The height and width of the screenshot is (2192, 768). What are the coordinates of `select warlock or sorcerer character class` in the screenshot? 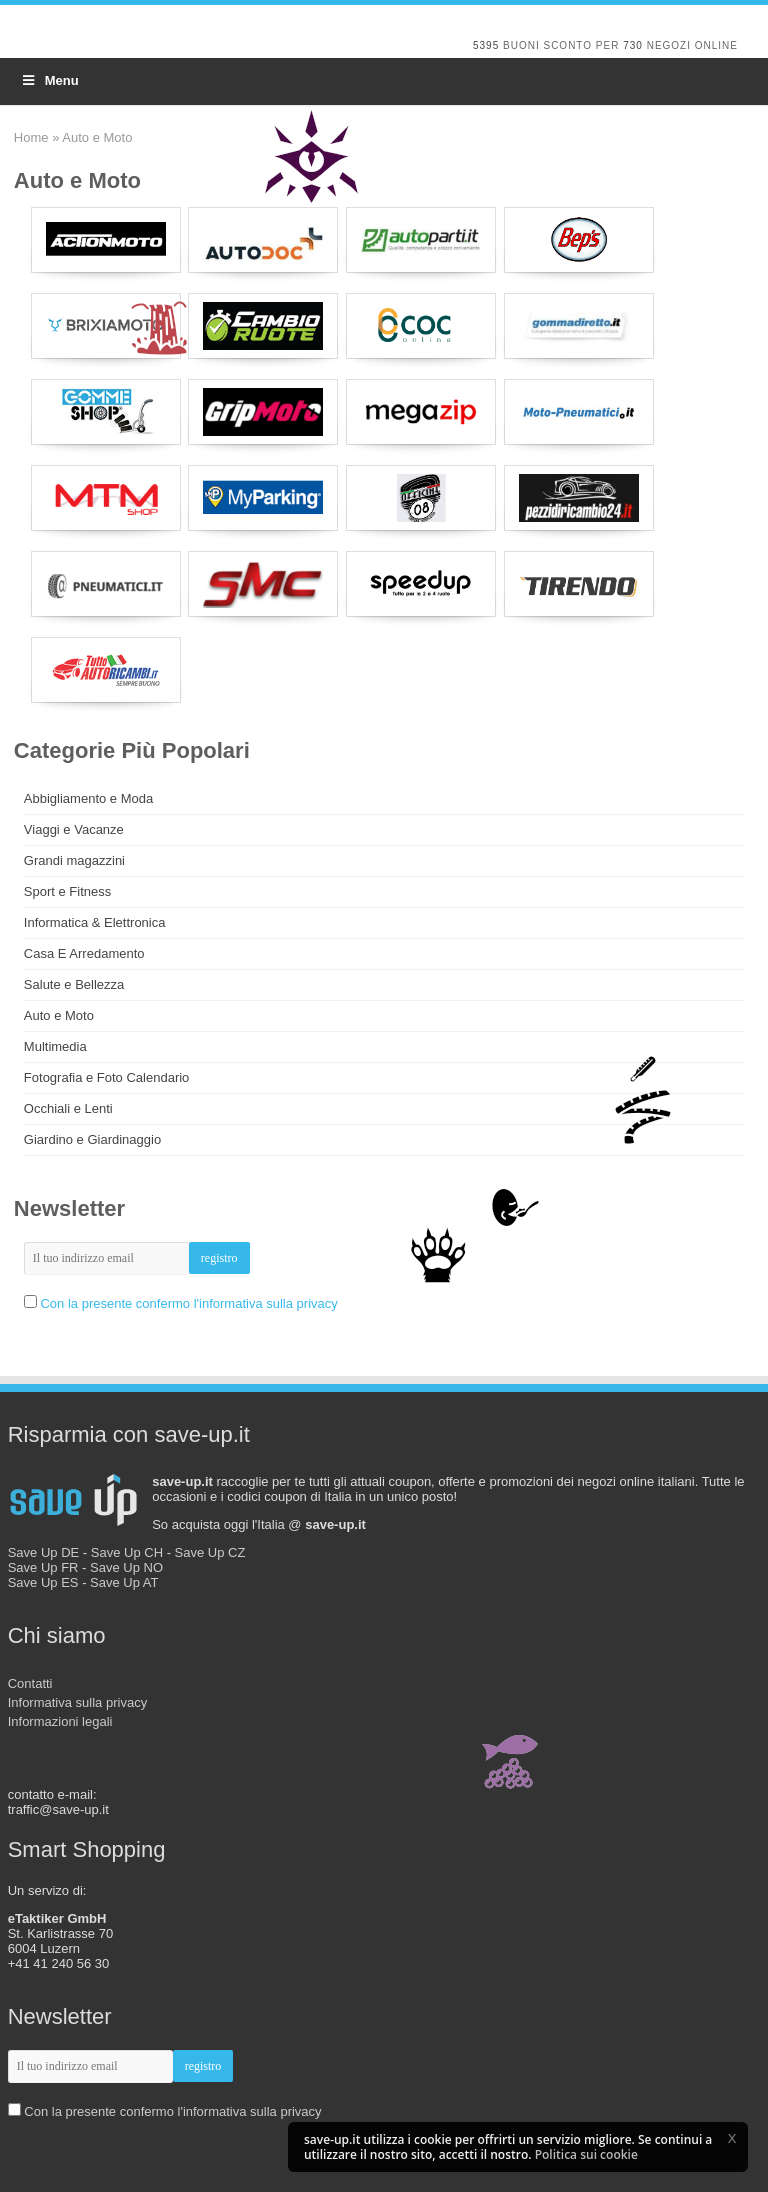 It's located at (311, 156).